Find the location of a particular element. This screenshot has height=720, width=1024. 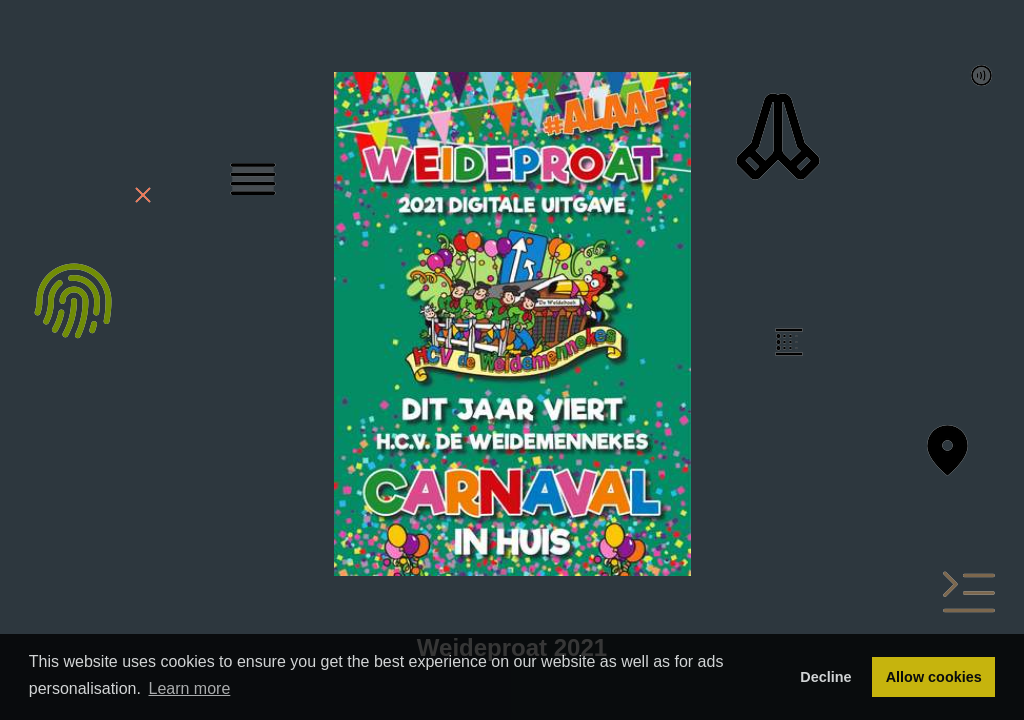

view location on map is located at coordinates (947, 450).